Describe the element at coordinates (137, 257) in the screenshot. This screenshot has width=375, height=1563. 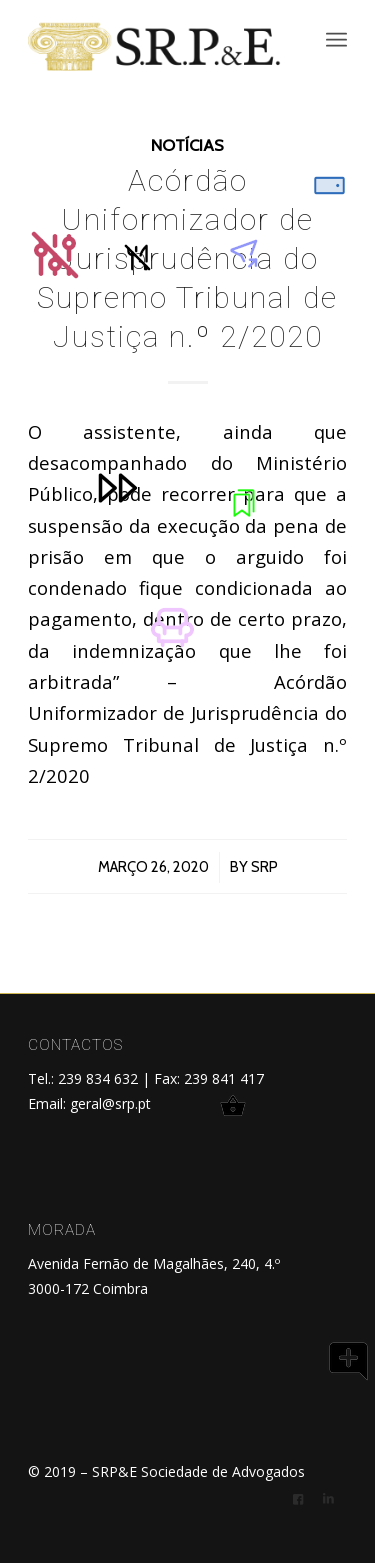
I see `kitchen tools unavailable or disabled` at that location.